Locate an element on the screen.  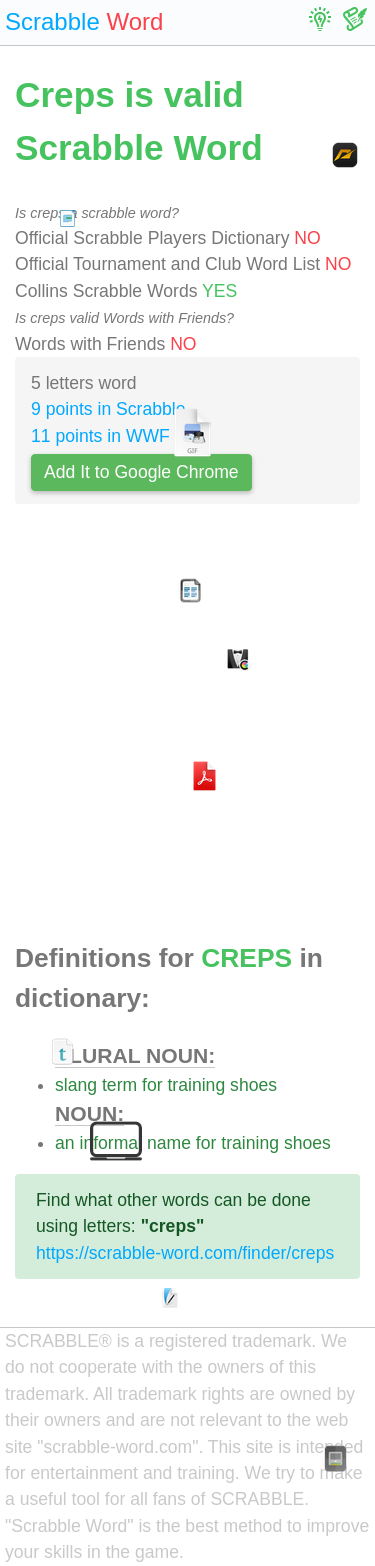
open a PDF document is located at coordinates (204, 776).